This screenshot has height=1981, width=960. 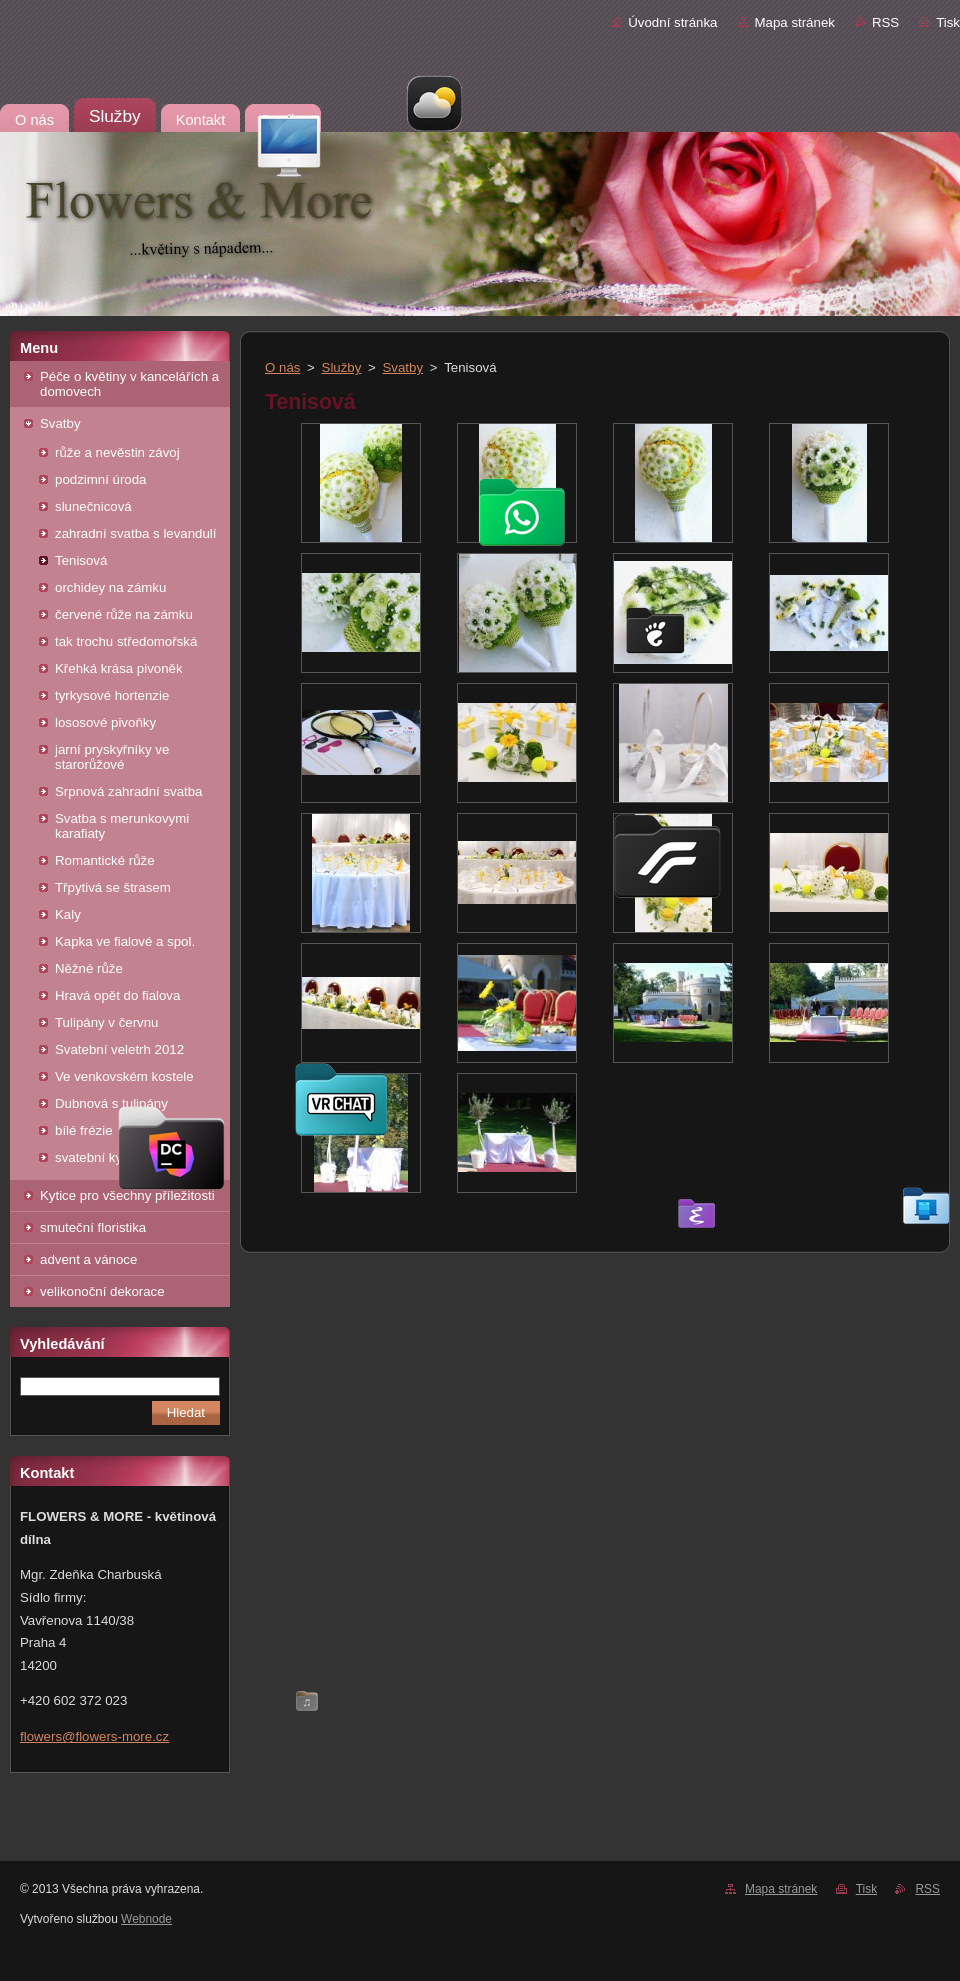 What do you see at coordinates (307, 1701) in the screenshot?
I see `open your music folder` at bounding box center [307, 1701].